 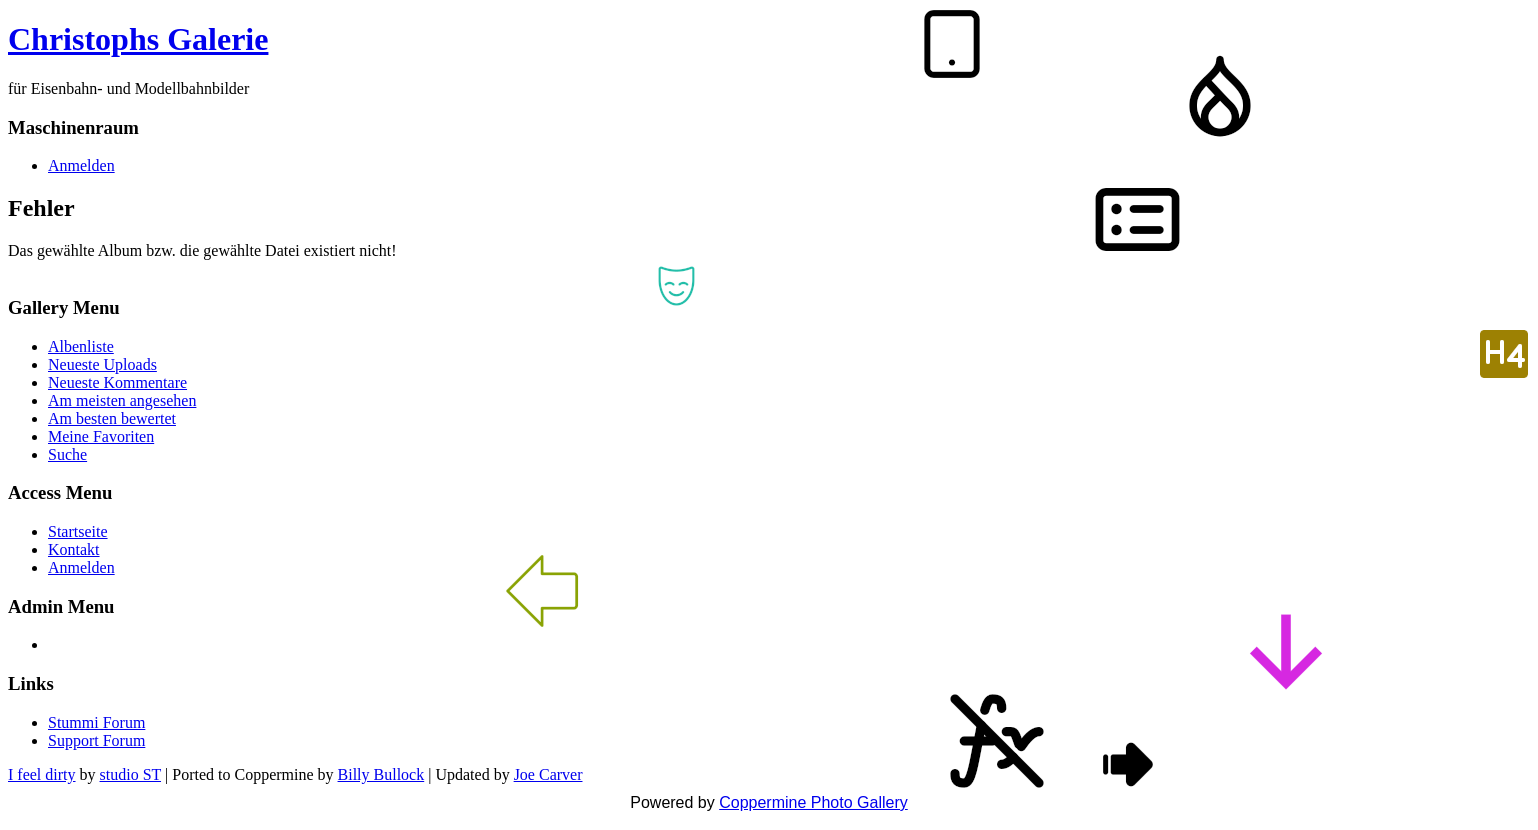 What do you see at coordinates (545, 591) in the screenshot?
I see `go back to the previous screen` at bounding box center [545, 591].